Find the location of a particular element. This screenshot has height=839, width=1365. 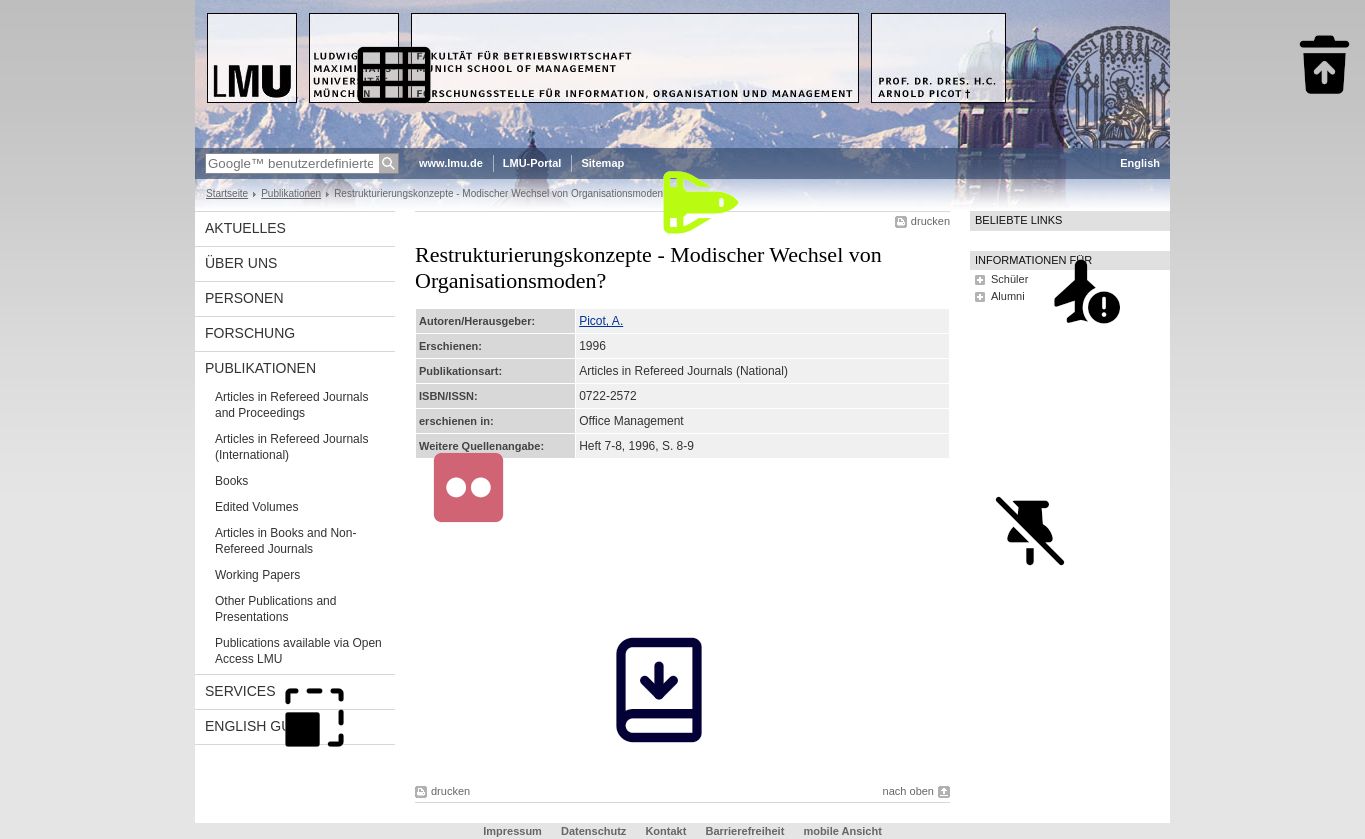

download a book or ebook is located at coordinates (659, 690).